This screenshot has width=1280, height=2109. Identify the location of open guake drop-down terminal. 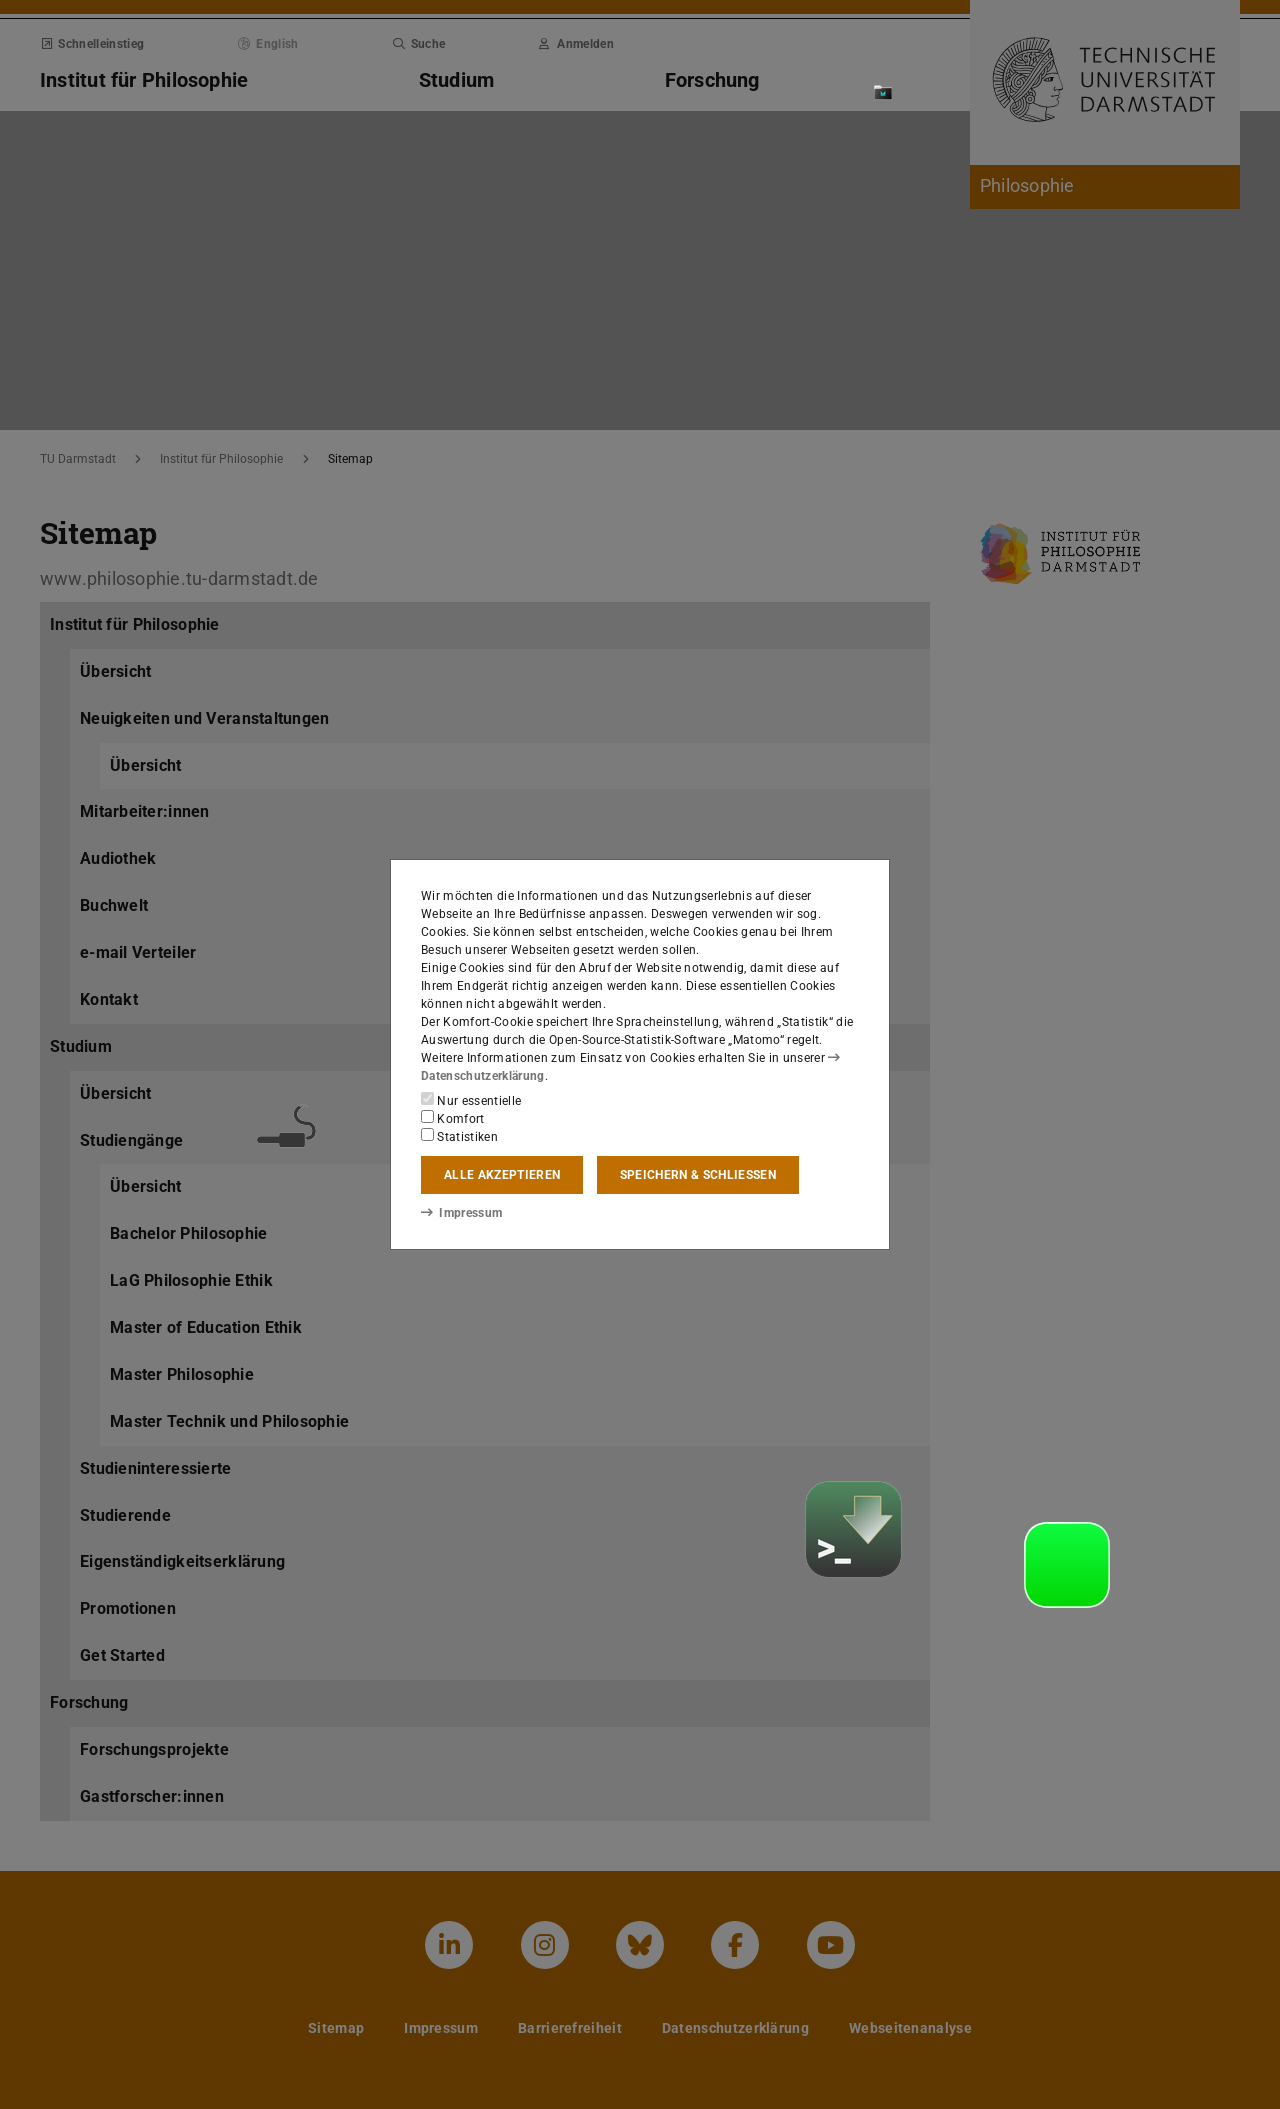
(853, 1529).